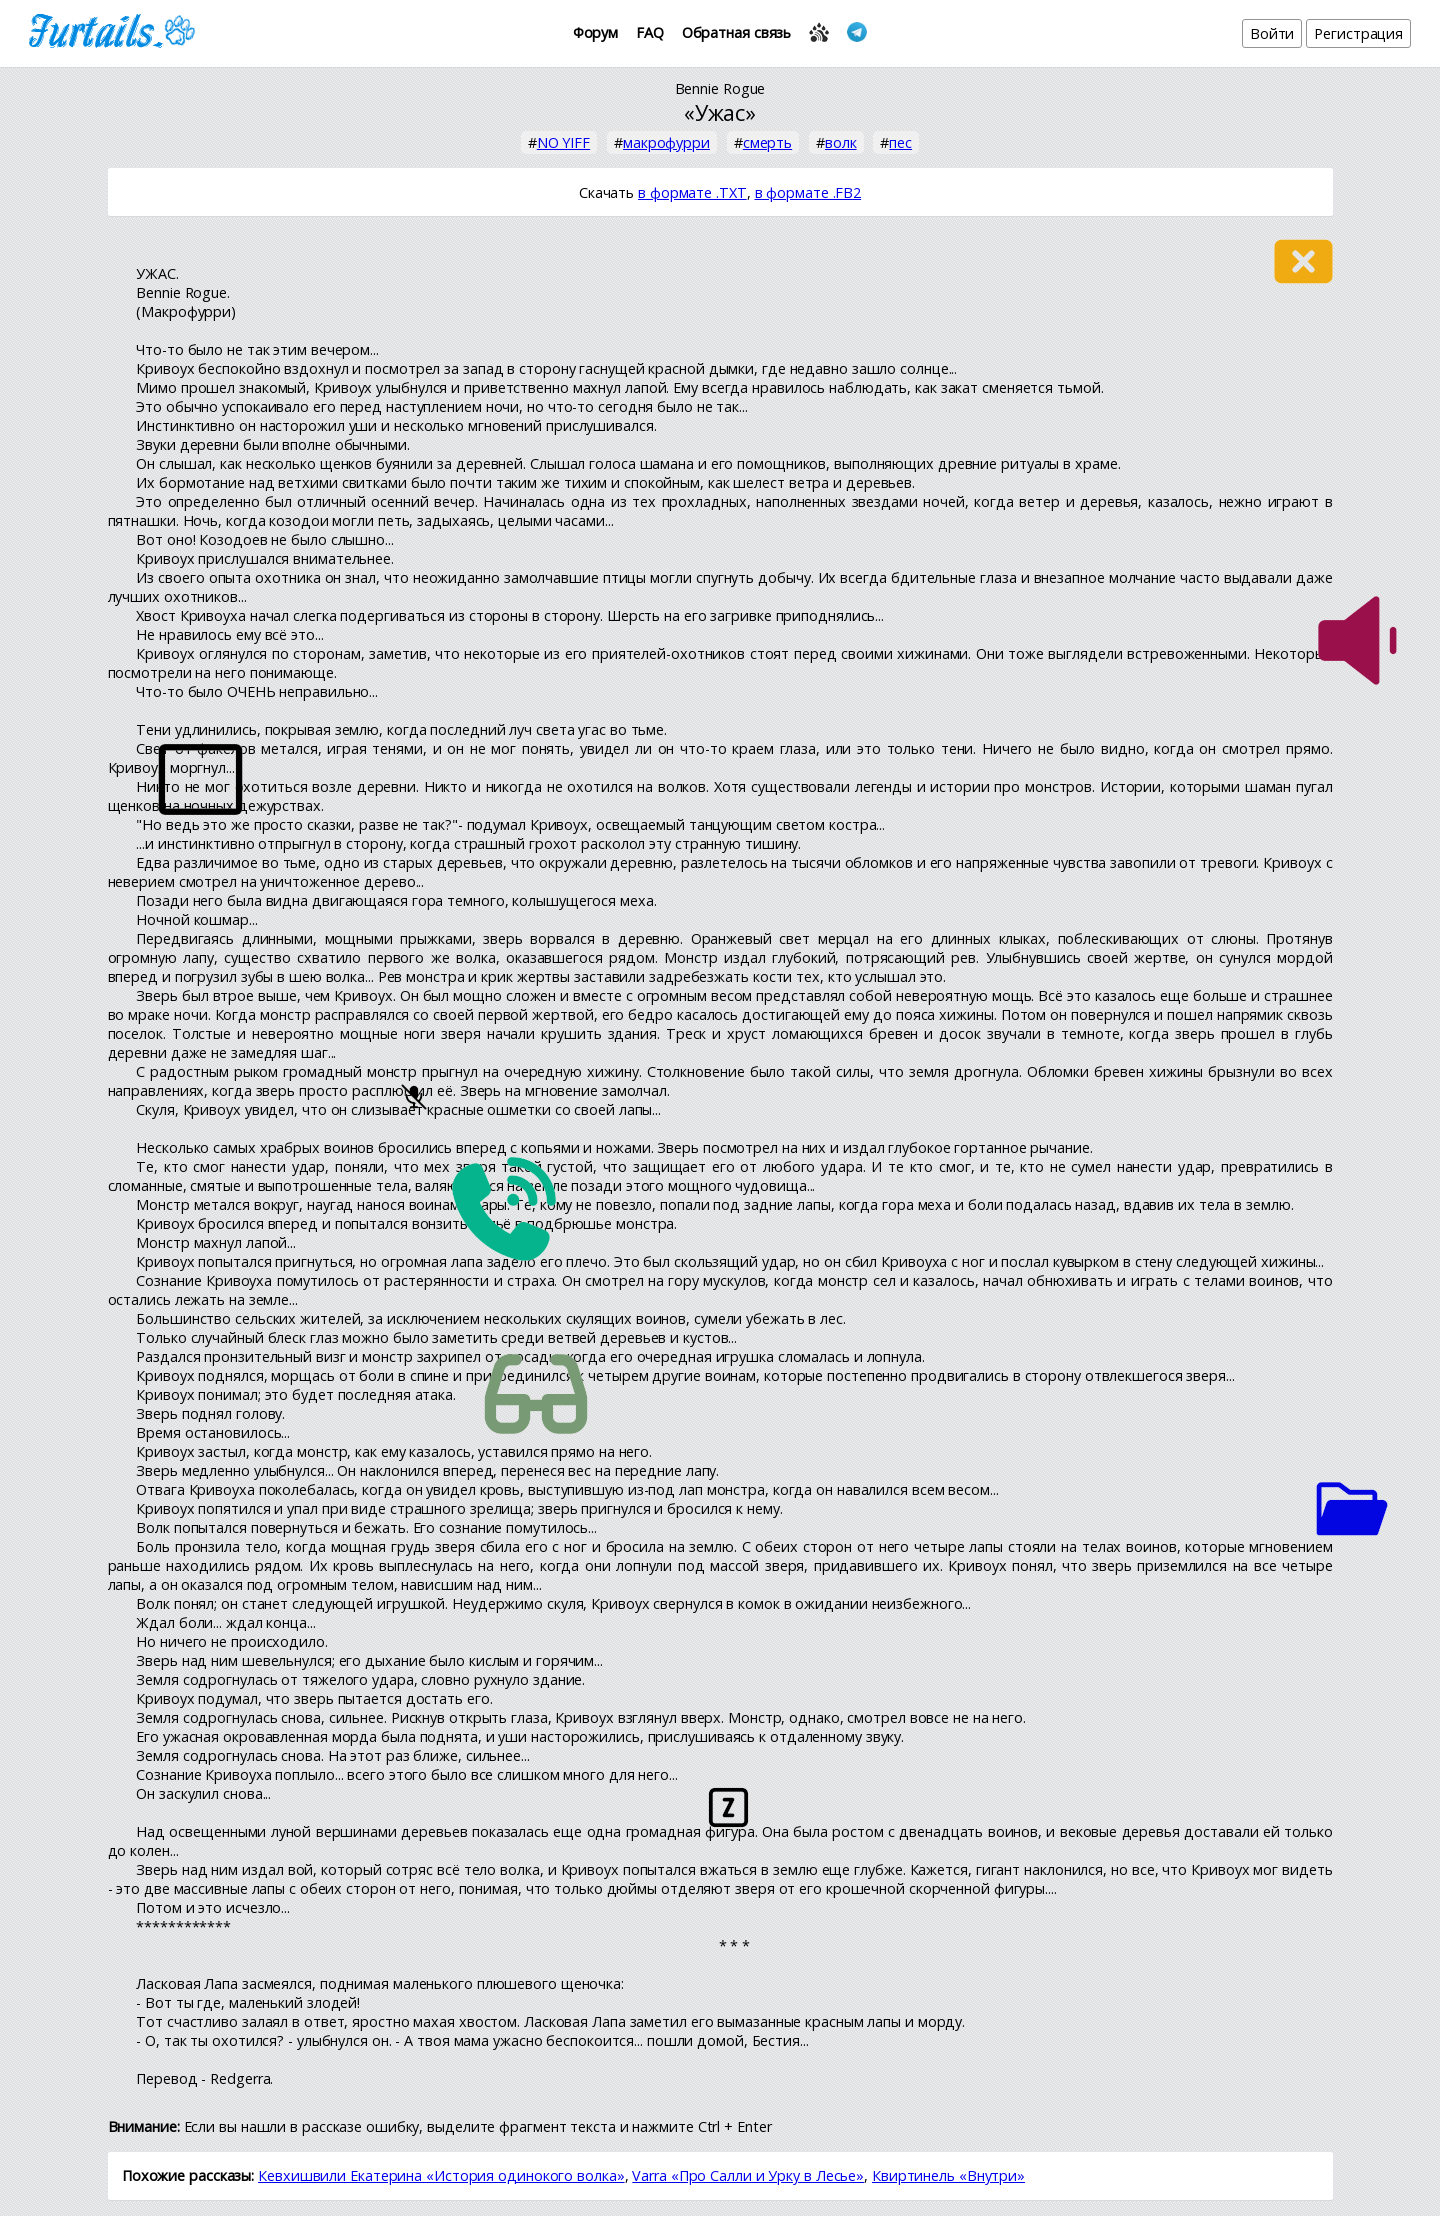  Describe the element at coordinates (501, 1212) in the screenshot. I see `adjust call volume settings` at that location.